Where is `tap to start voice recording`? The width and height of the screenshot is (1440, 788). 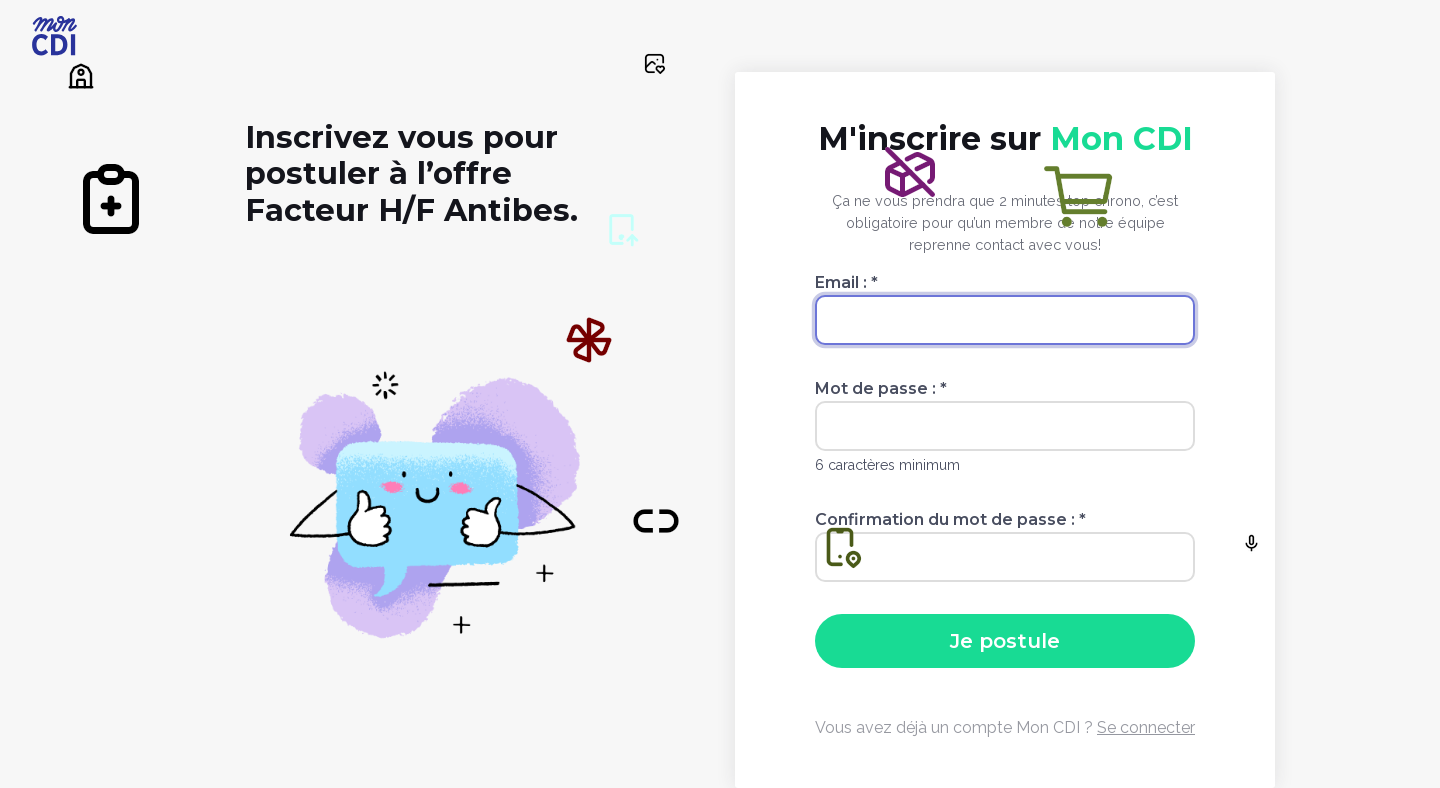
tap to start voice recording is located at coordinates (1251, 543).